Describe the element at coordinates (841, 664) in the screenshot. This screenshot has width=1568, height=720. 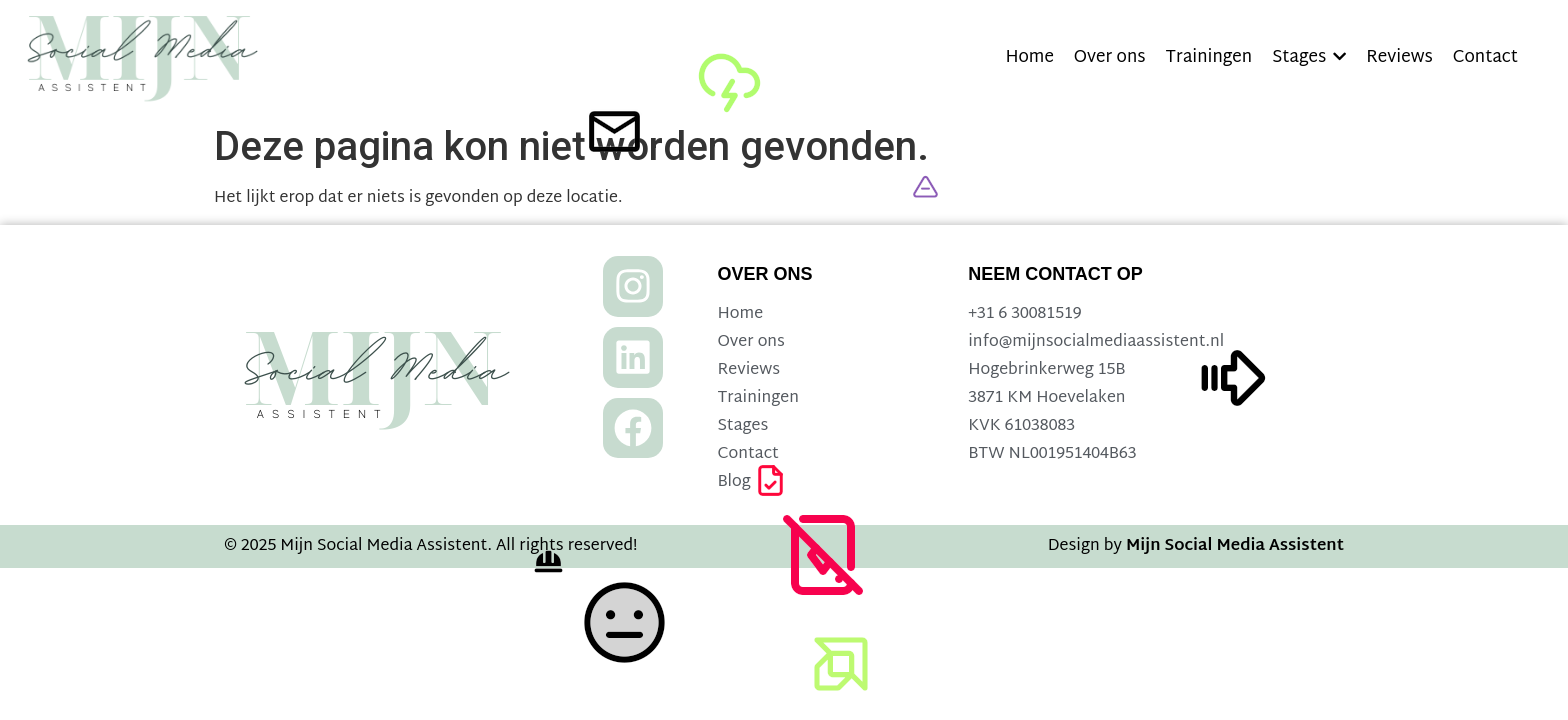
I see `AMD brand logo` at that location.